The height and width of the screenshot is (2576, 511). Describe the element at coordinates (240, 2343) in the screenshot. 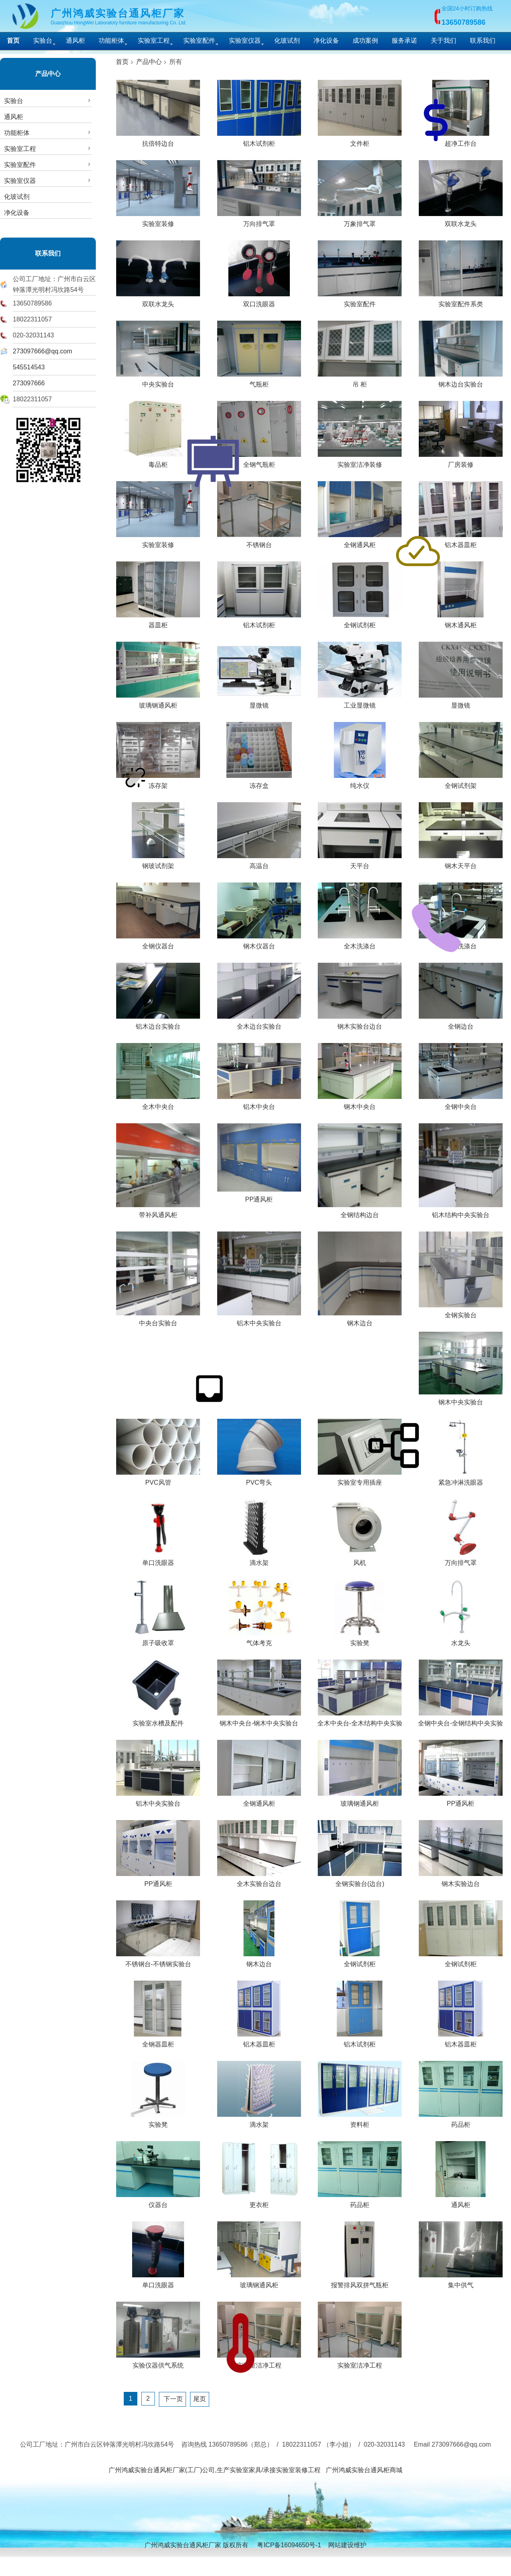

I see `view current temperature` at that location.